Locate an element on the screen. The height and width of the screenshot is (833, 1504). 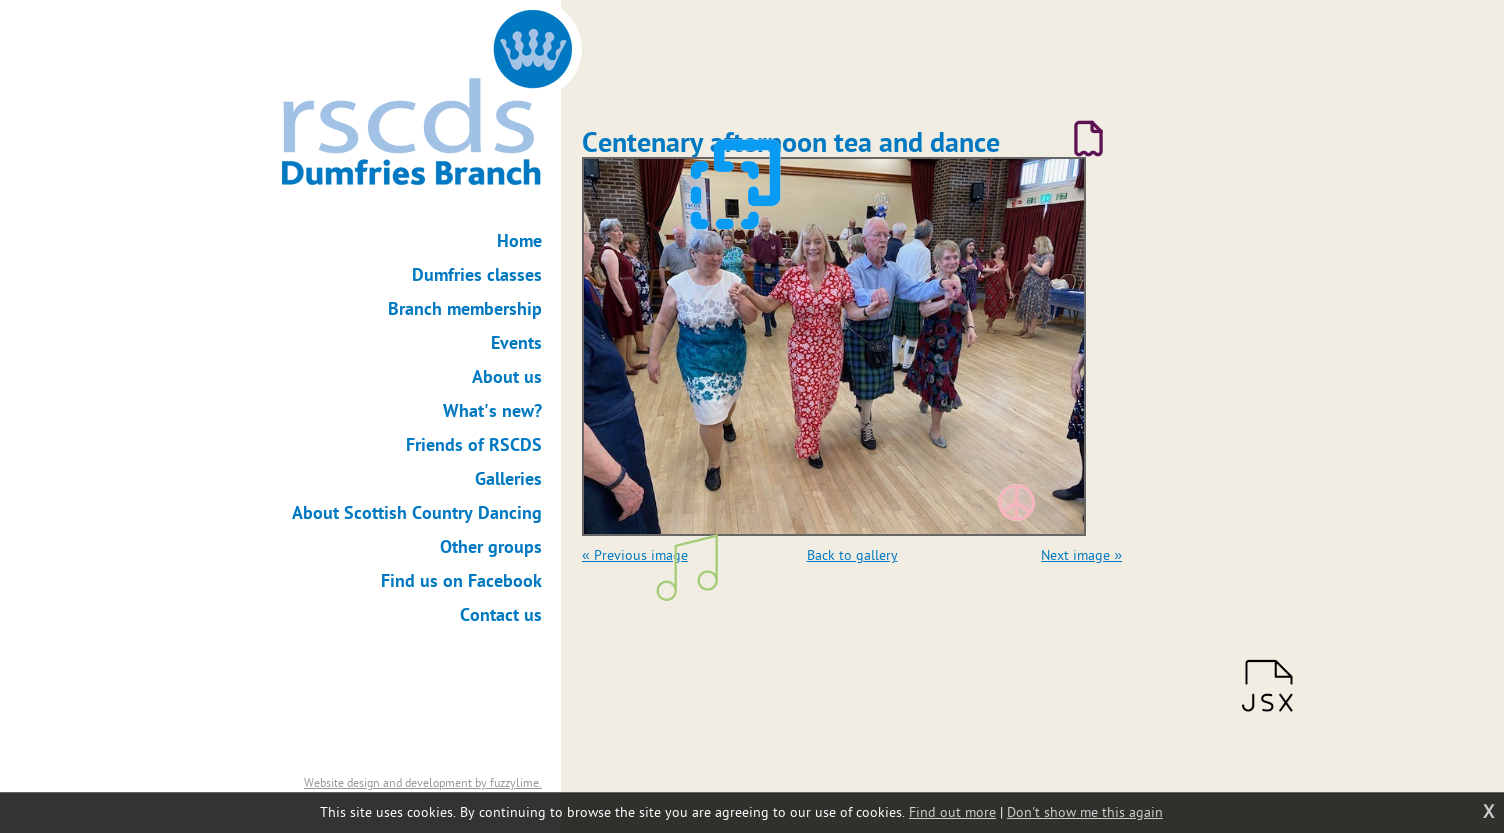
access music or audio playback is located at coordinates (691, 569).